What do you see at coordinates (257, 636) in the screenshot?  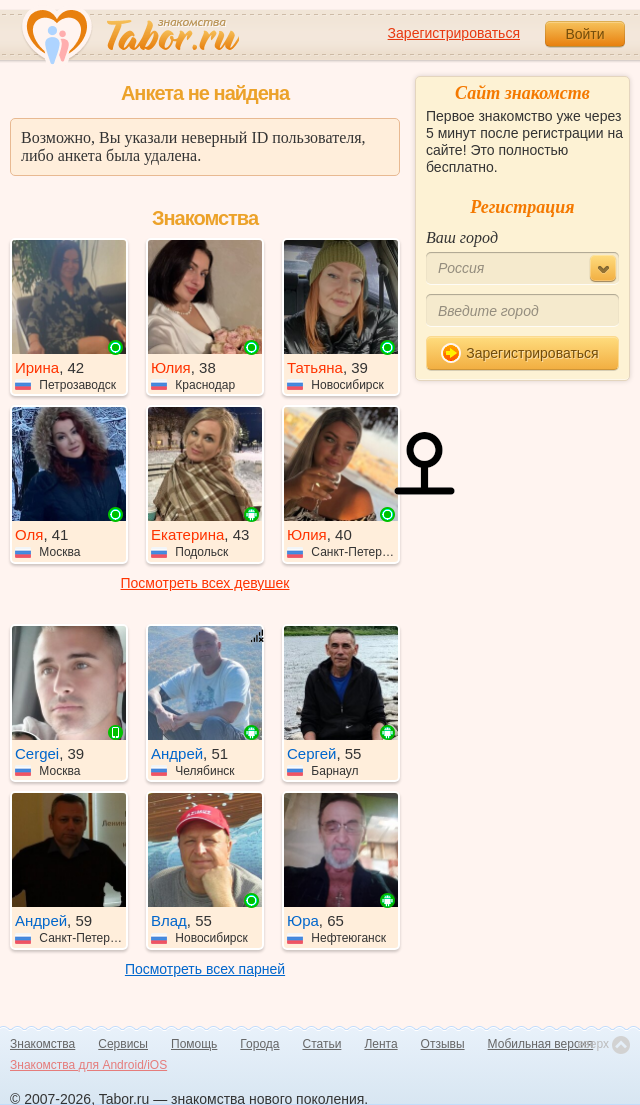 I see `no cellular signal available` at bounding box center [257, 636].